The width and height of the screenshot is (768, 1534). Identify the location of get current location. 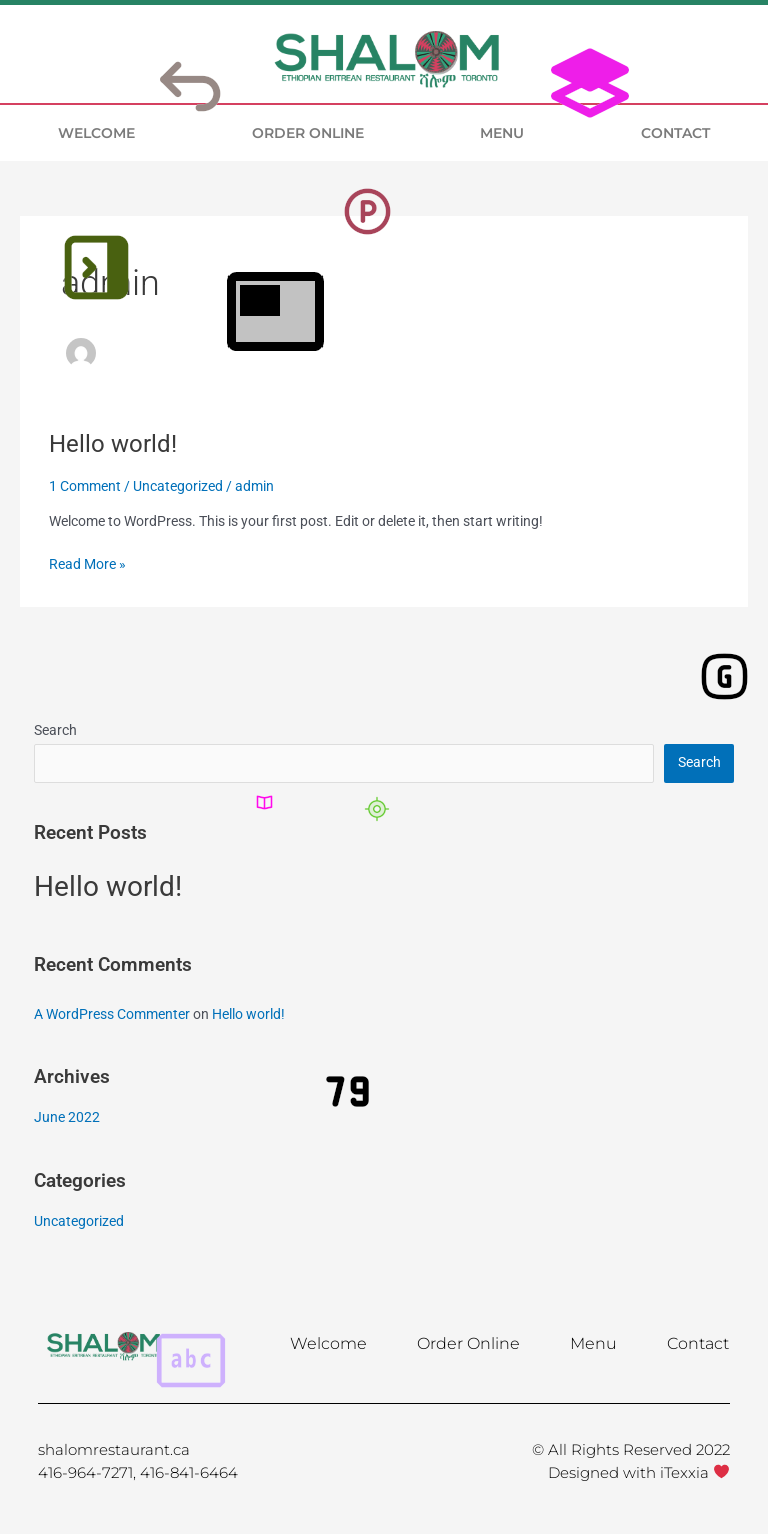
(377, 809).